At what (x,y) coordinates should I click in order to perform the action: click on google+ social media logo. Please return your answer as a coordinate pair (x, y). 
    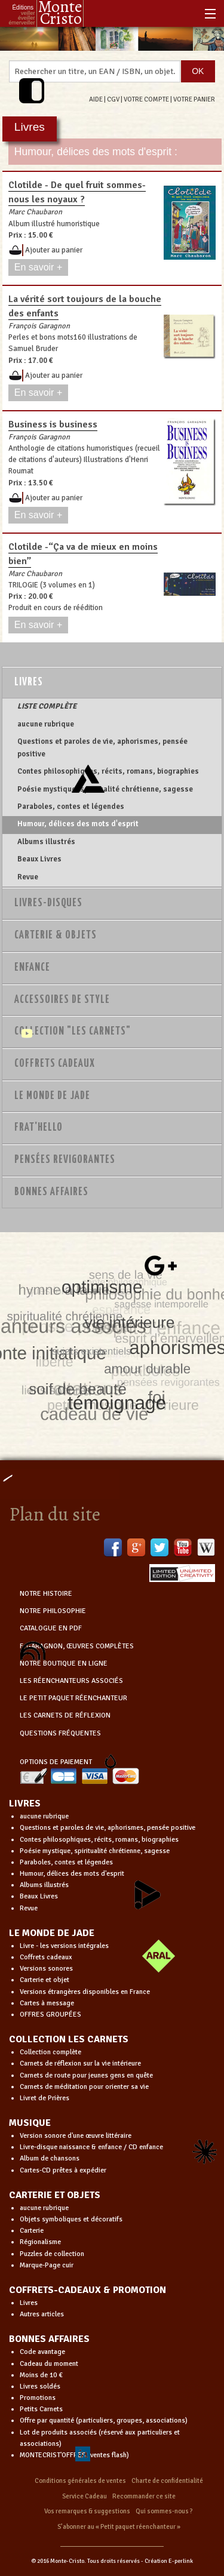
    Looking at the image, I should click on (161, 1266).